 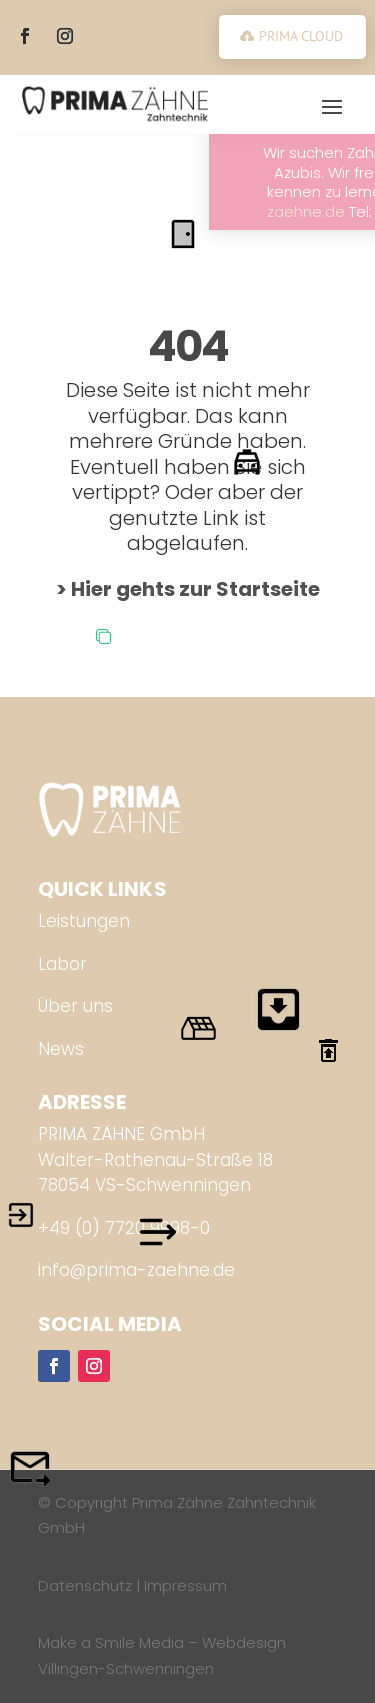 I want to click on move email or message to inbox, so click(x=278, y=1009).